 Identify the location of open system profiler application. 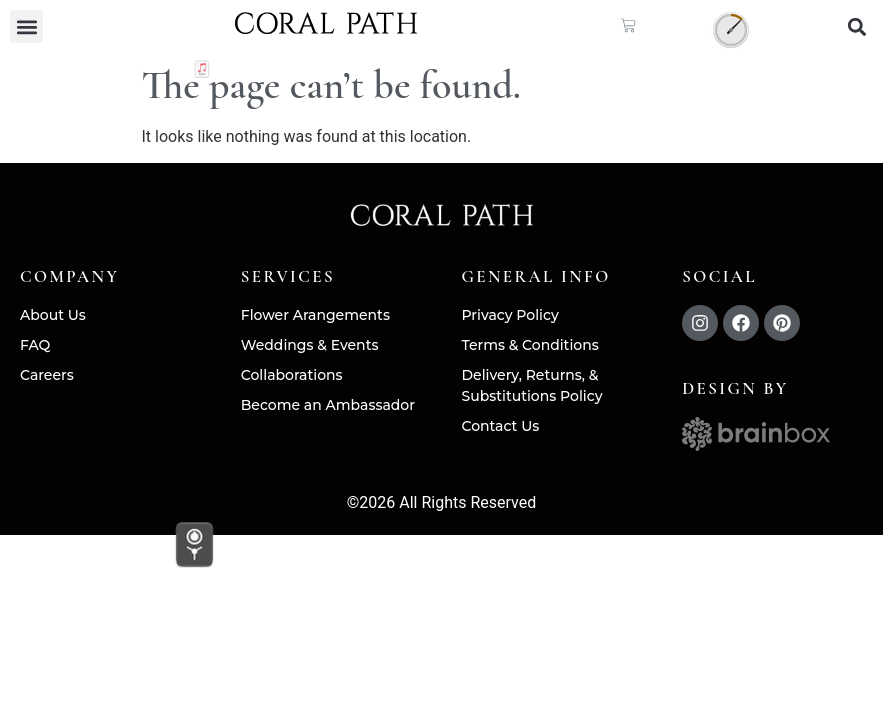
(731, 30).